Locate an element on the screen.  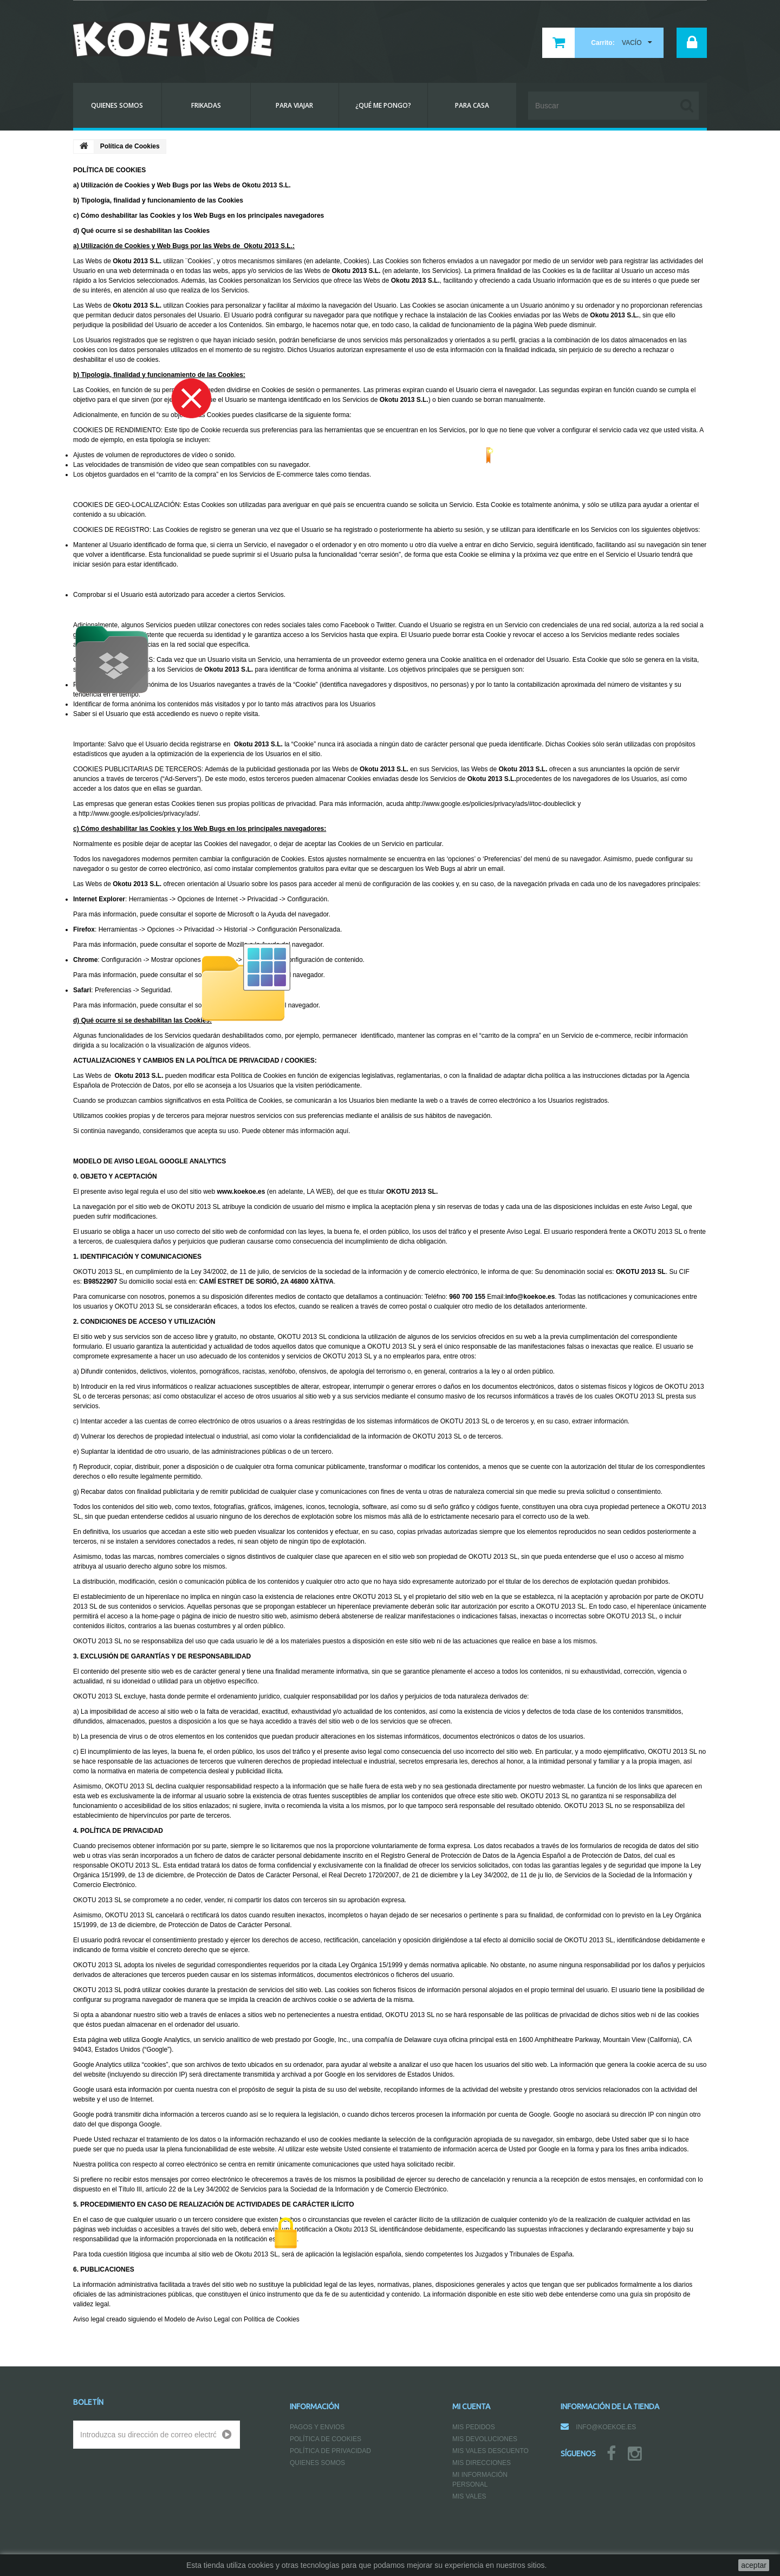
OneDrive sync error or failure is located at coordinates (191, 398).